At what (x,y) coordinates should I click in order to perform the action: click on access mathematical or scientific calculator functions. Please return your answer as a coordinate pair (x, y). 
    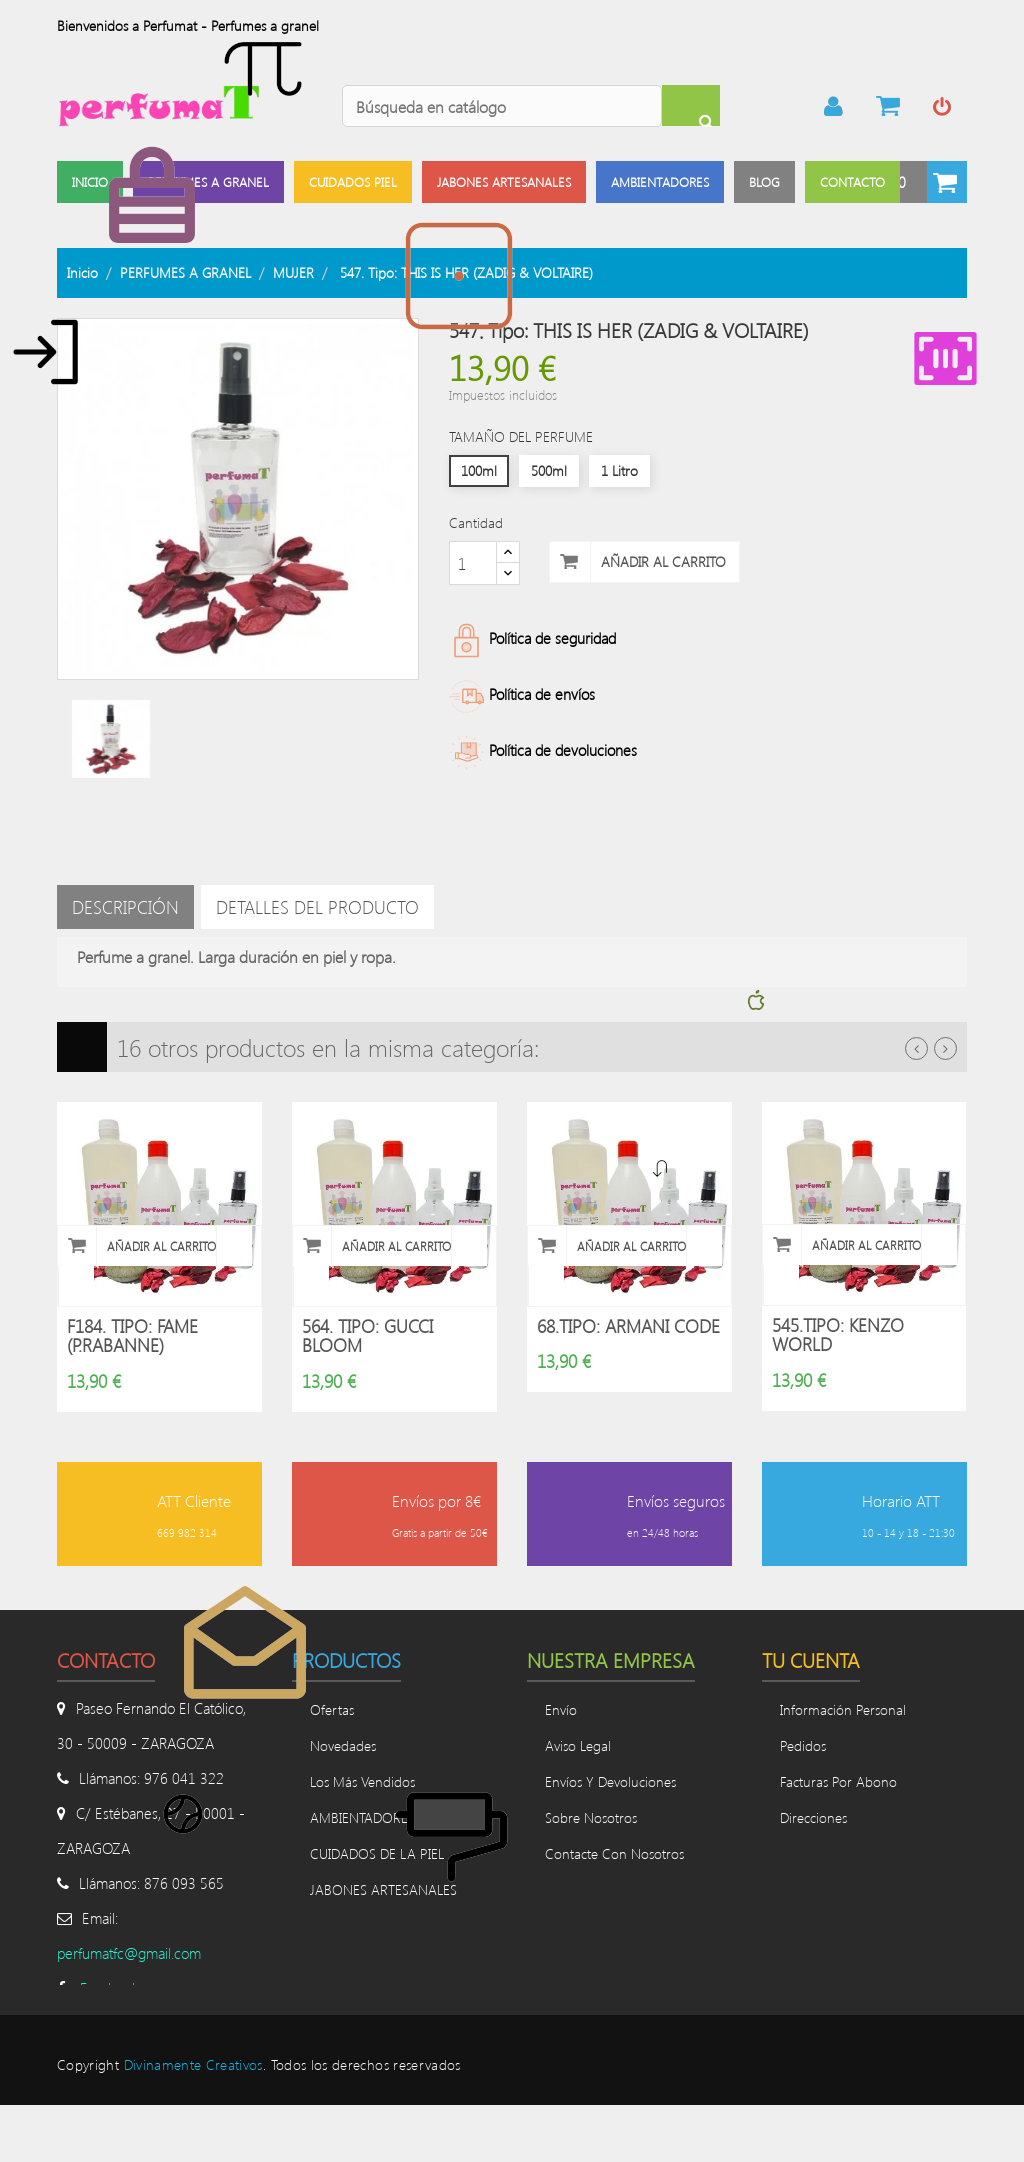
    Looking at the image, I should click on (264, 67).